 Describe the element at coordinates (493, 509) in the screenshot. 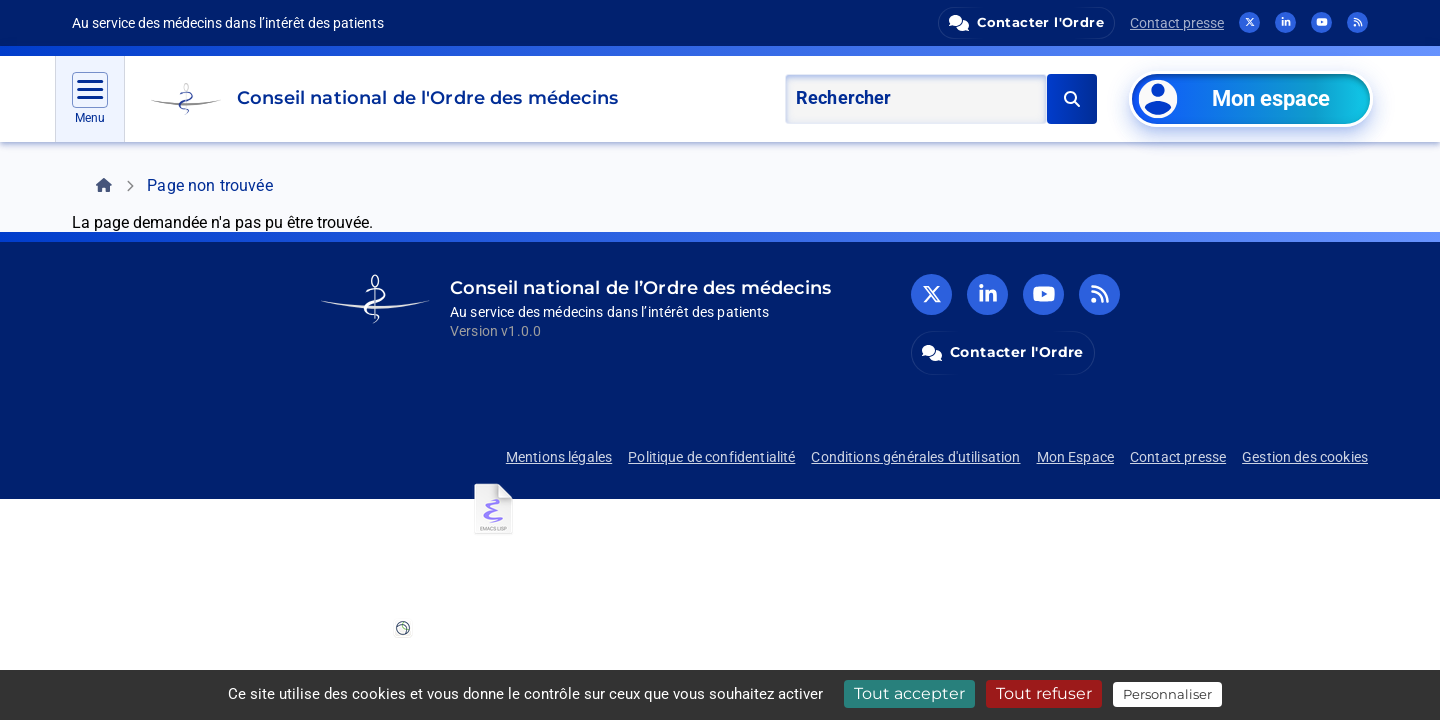

I see `an emacs lisp source code file` at that location.